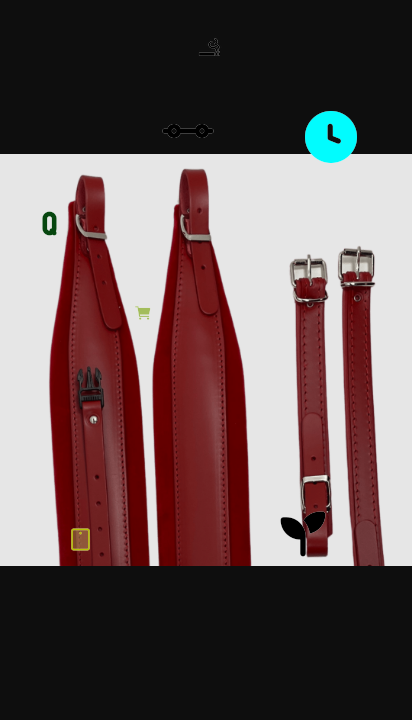 The height and width of the screenshot is (720, 412). I want to click on view time or clock settings, so click(331, 137).